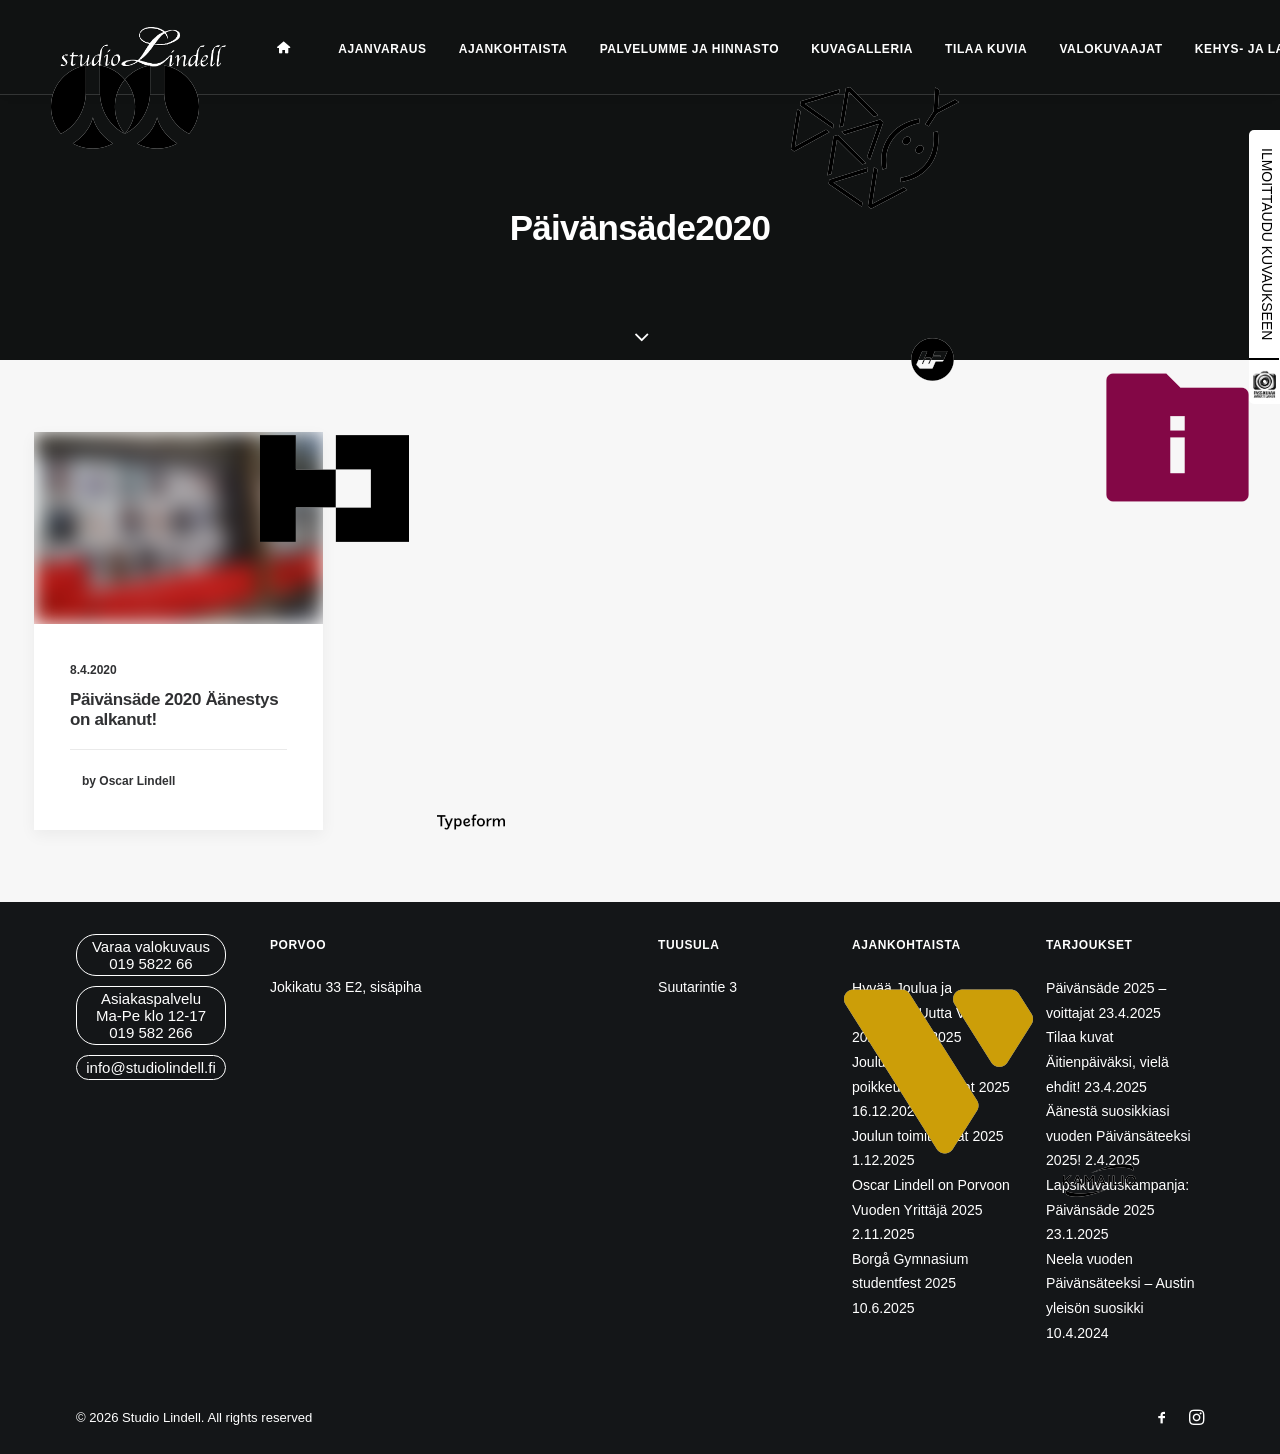 Image resolution: width=1280 pixels, height=1454 pixels. What do you see at coordinates (932, 359) in the screenshot?
I see `wpressr logo` at bounding box center [932, 359].